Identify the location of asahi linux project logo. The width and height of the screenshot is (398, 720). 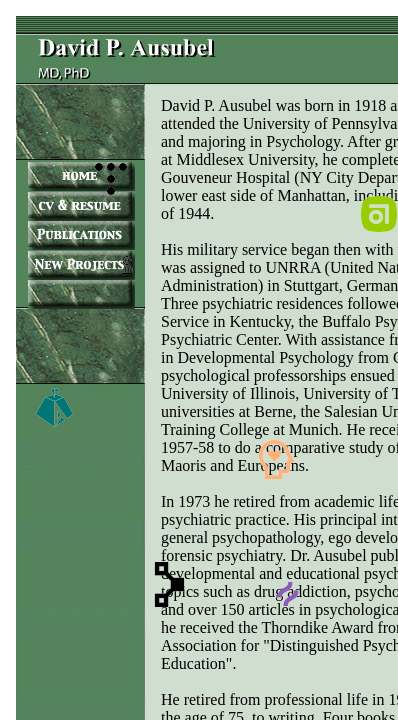
(54, 407).